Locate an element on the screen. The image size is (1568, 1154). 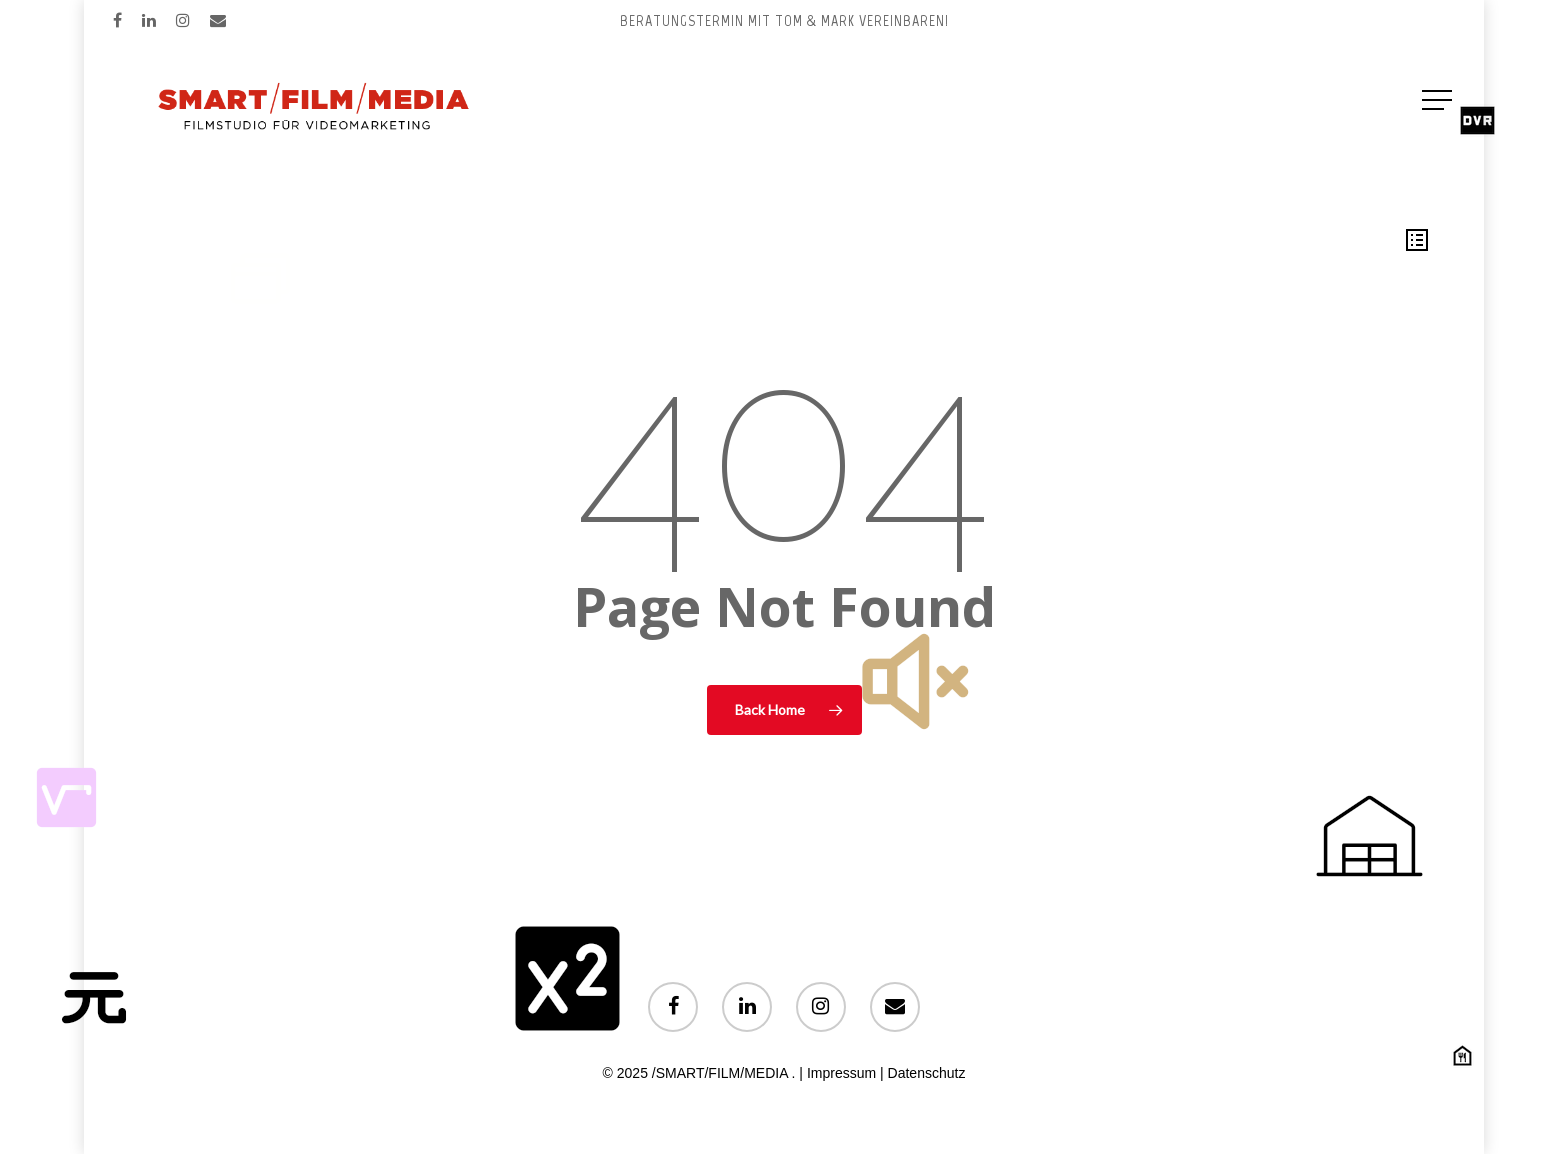
find nearby food banks or food assistance locations is located at coordinates (1462, 1055).